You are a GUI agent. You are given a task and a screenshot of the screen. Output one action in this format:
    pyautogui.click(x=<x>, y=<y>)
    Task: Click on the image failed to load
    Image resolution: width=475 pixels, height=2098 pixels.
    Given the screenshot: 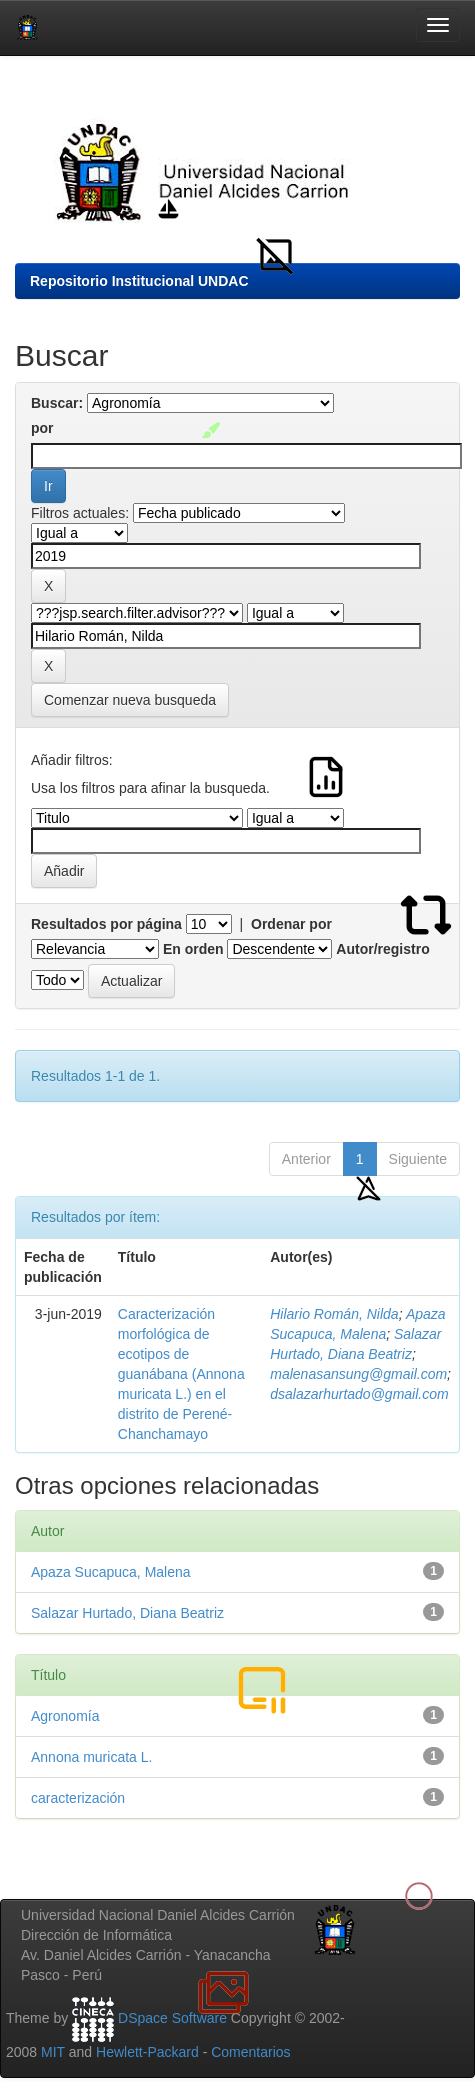 What is the action you would take?
    pyautogui.click(x=276, y=255)
    